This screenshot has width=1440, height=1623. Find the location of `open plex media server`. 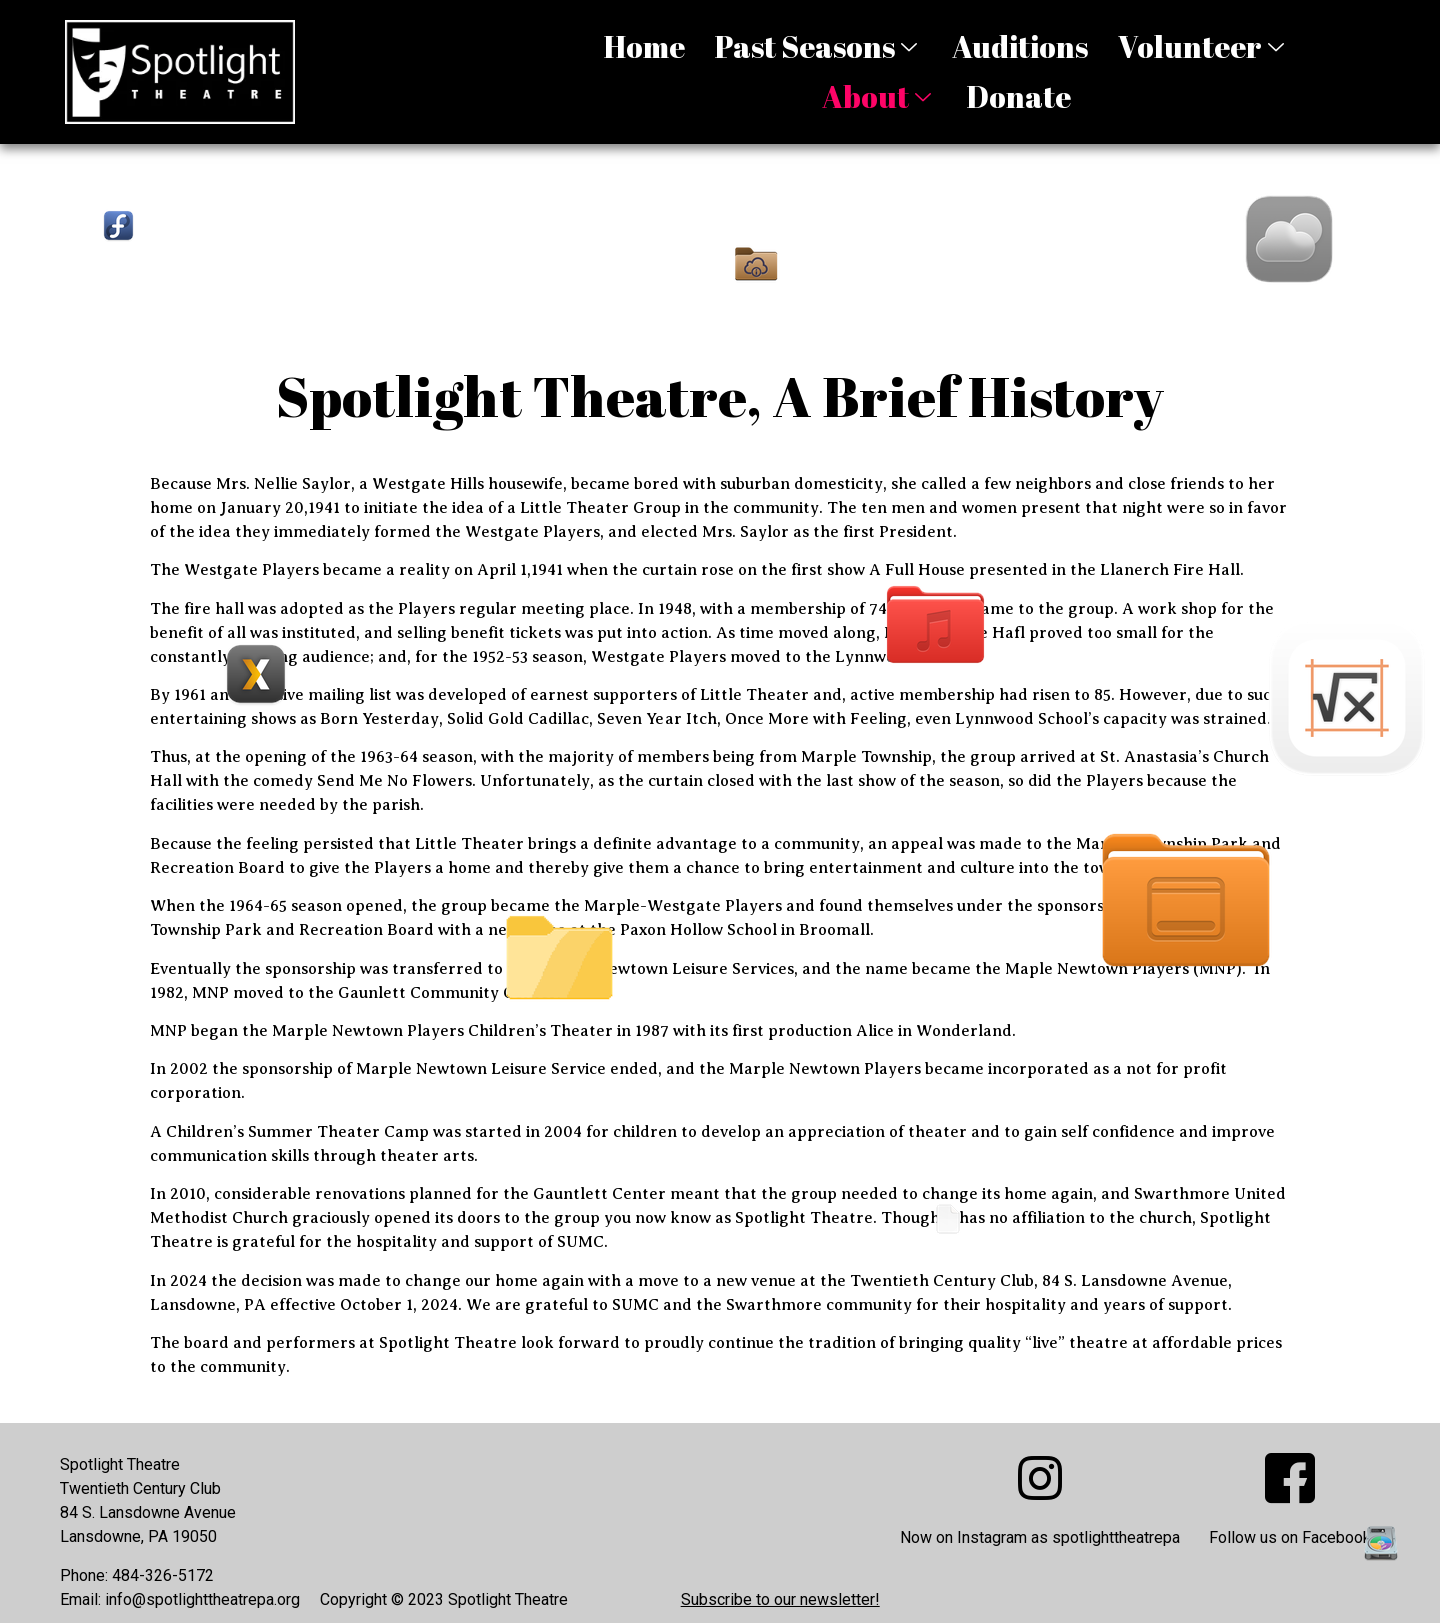

open plex media server is located at coordinates (256, 674).